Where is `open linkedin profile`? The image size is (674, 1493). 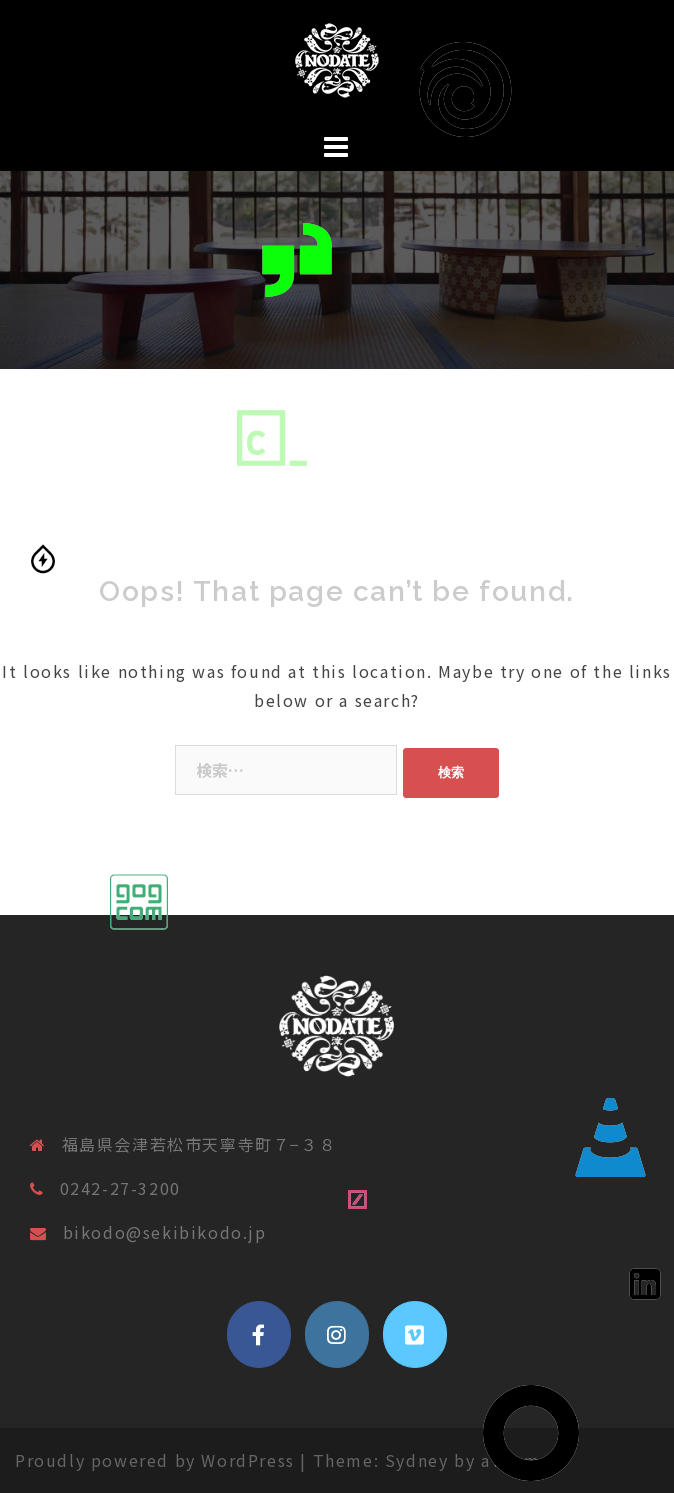 open linkedin profile is located at coordinates (645, 1284).